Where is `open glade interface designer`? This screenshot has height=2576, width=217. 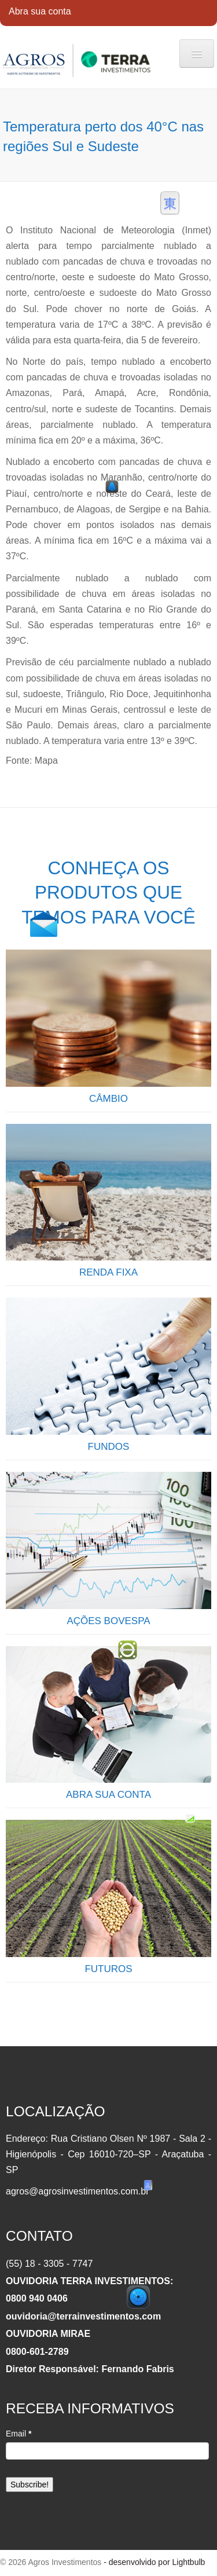
open glade interface designer is located at coordinates (190, 1818).